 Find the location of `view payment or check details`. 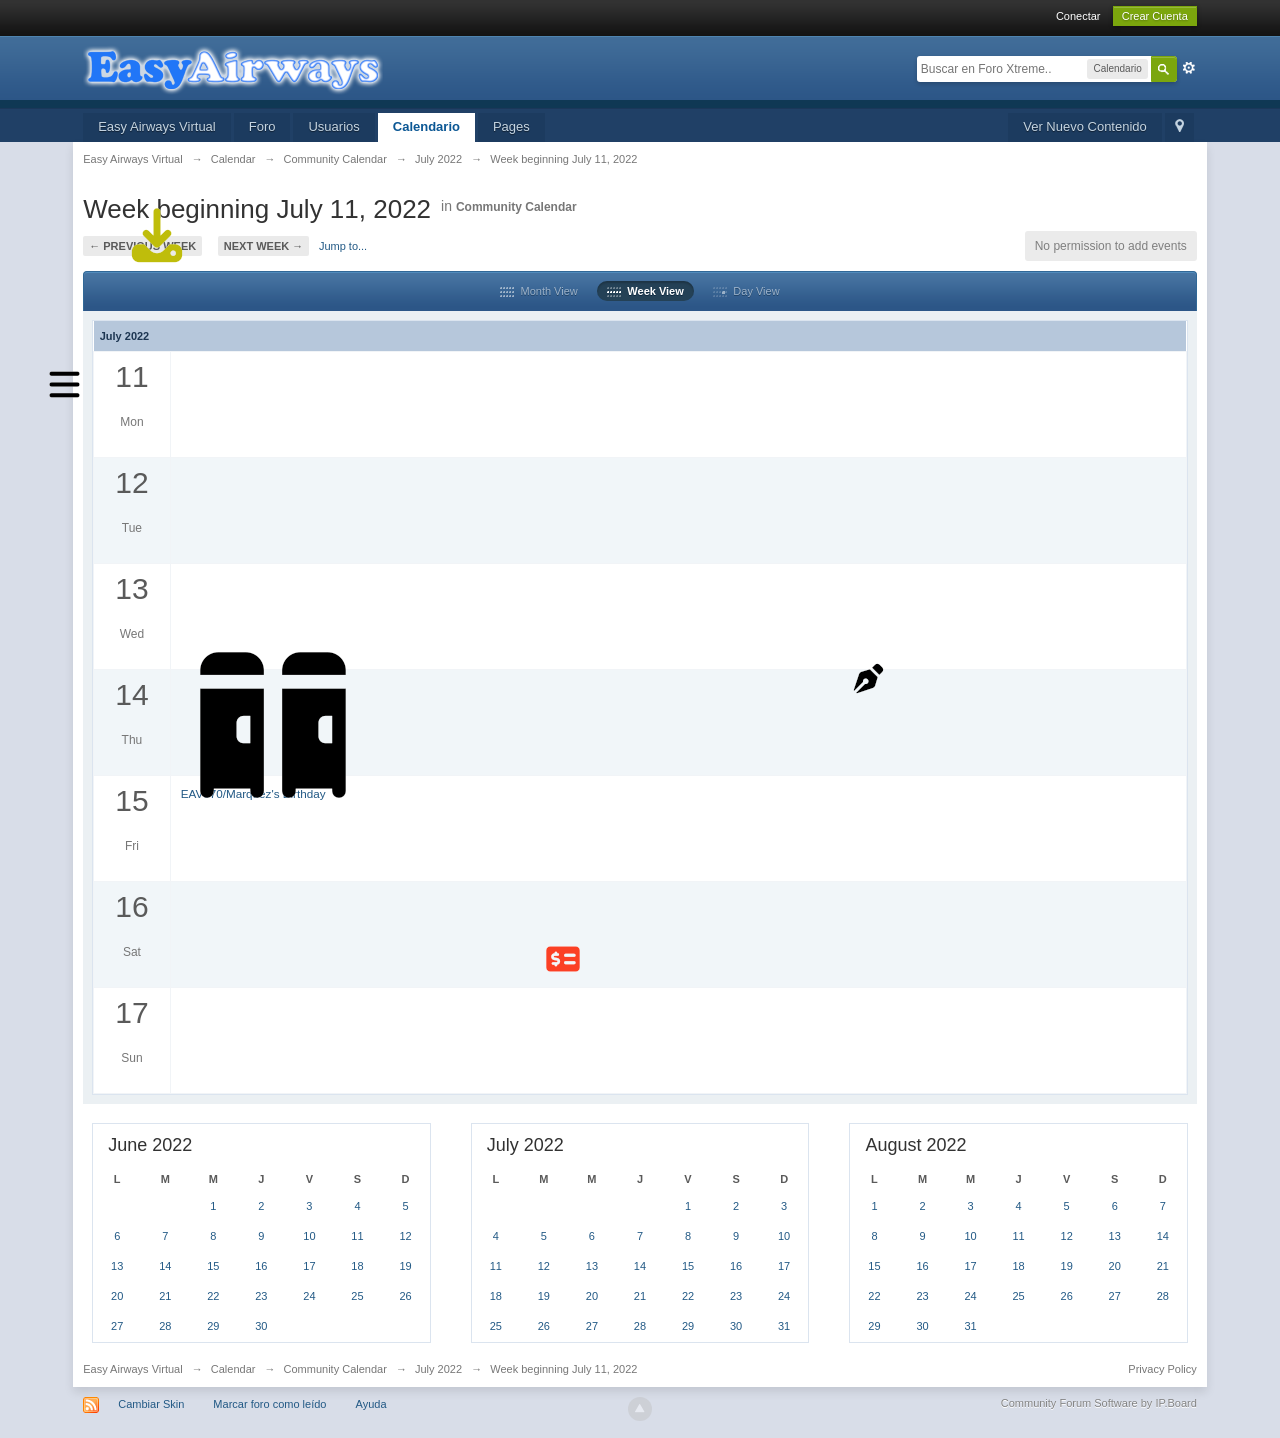

view payment or check details is located at coordinates (563, 959).